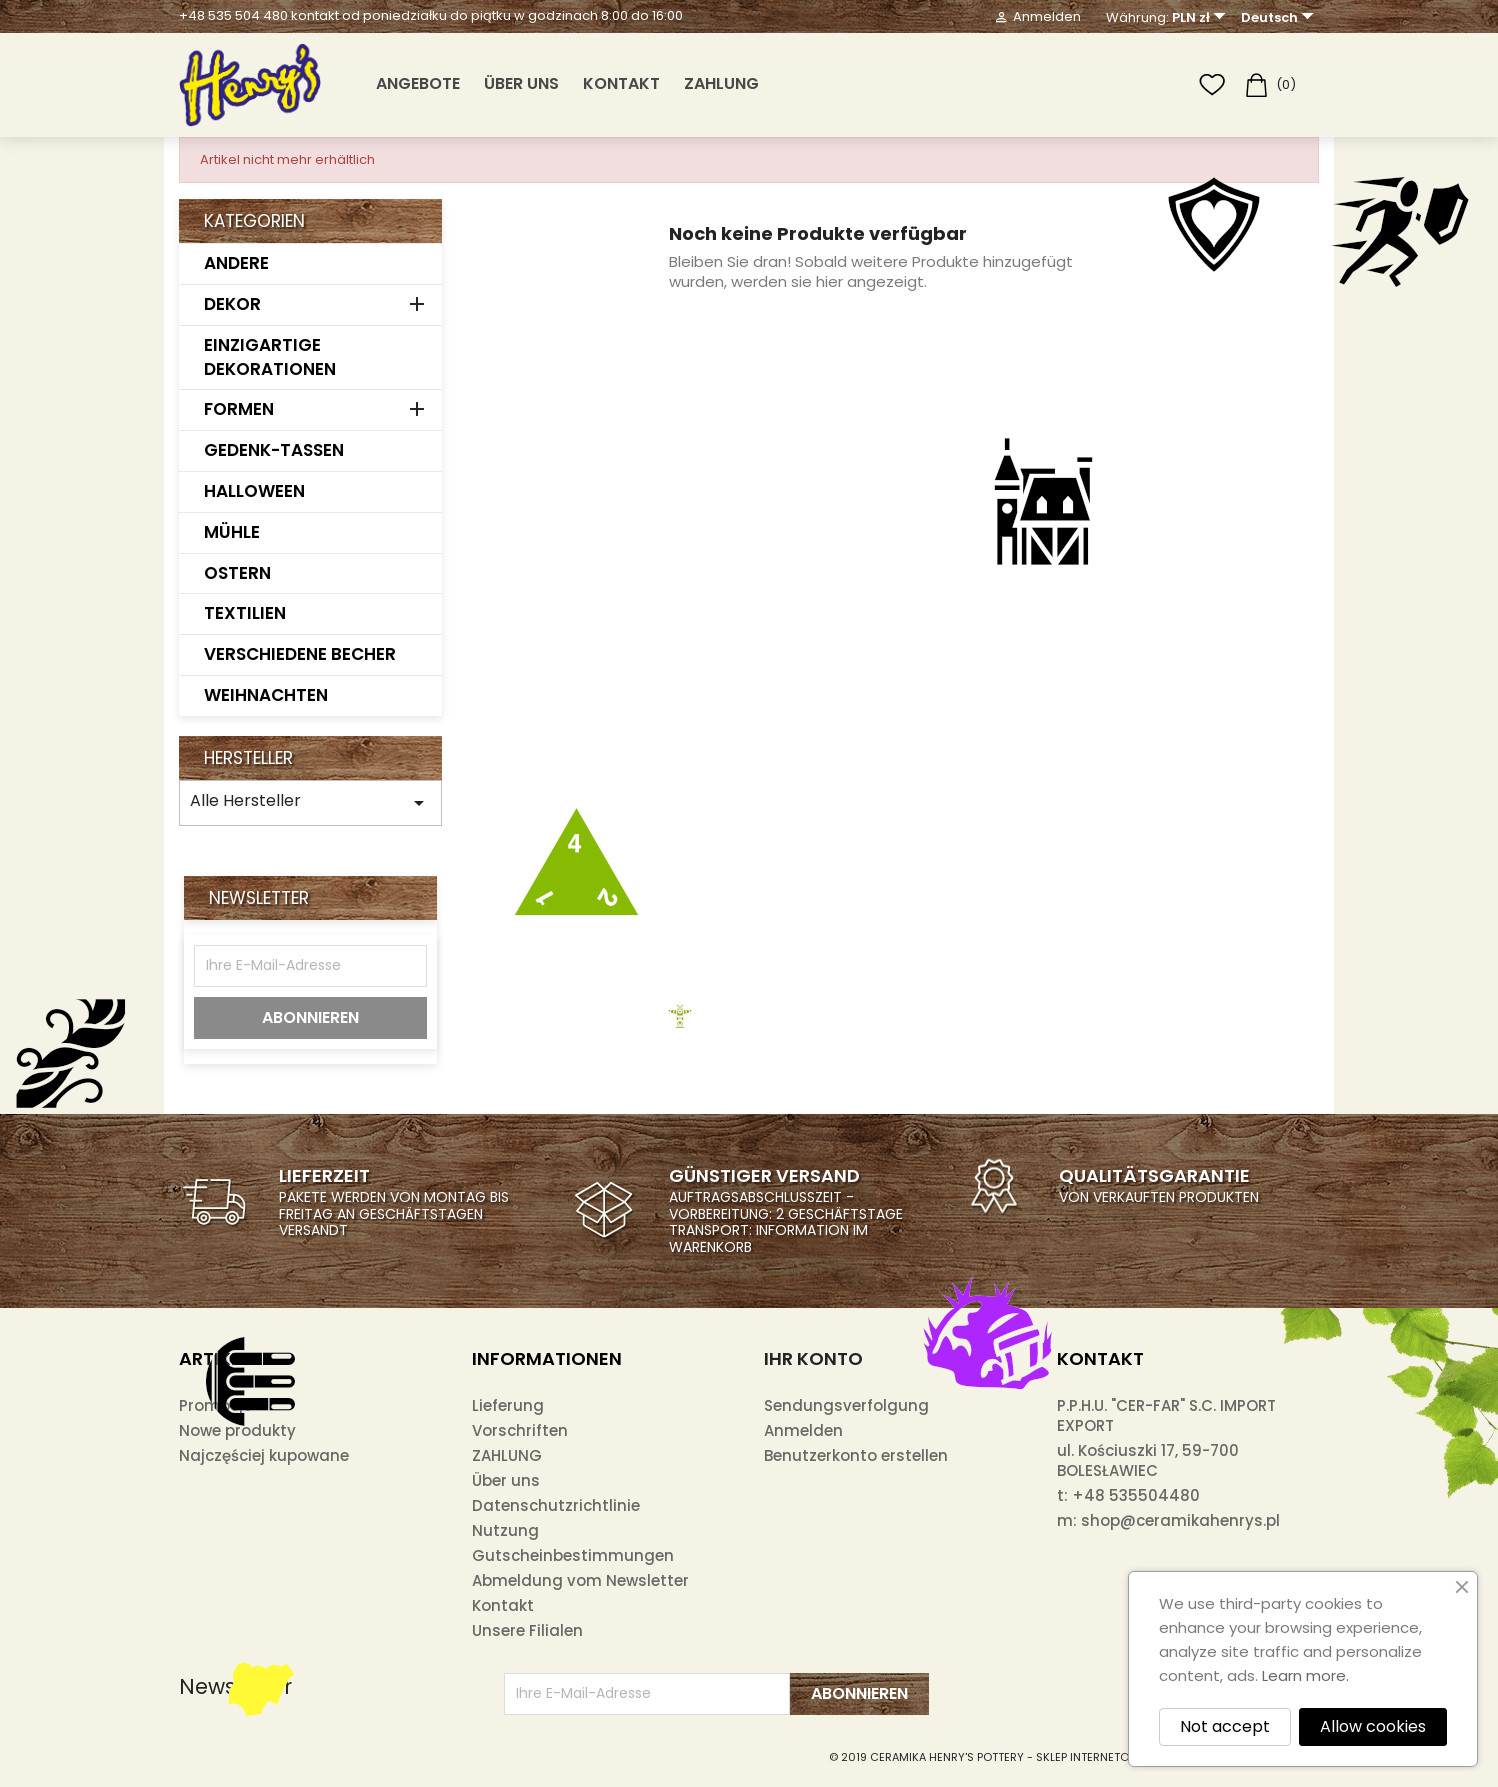 The image size is (1498, 1787). Describe the element at coordinates (70, 1053) in the screenshot. I see `decorative plant or nature-themed game element` at that location.